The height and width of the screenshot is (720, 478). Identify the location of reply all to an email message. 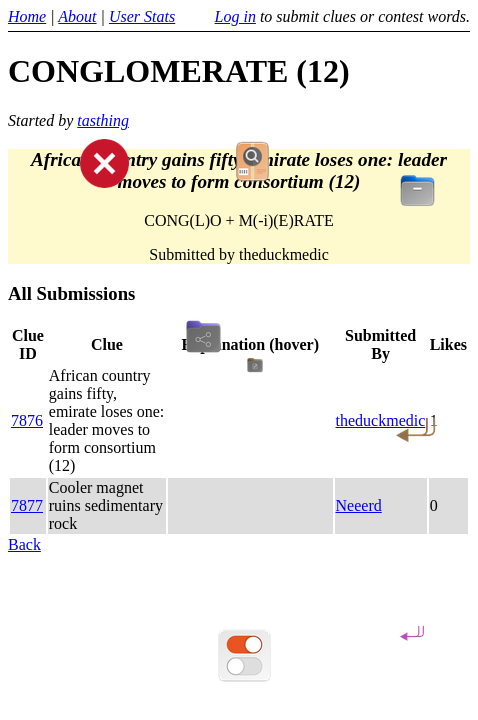
(411, 631).